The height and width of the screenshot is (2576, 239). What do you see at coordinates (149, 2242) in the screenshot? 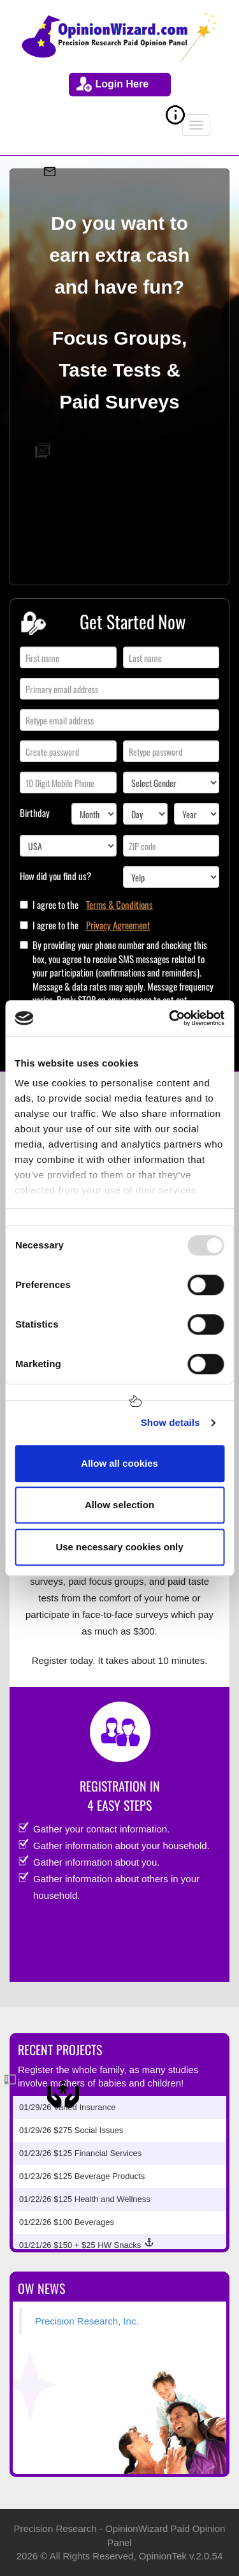
I see `anchor a position or element in place` at bounding box center [149, 2242].